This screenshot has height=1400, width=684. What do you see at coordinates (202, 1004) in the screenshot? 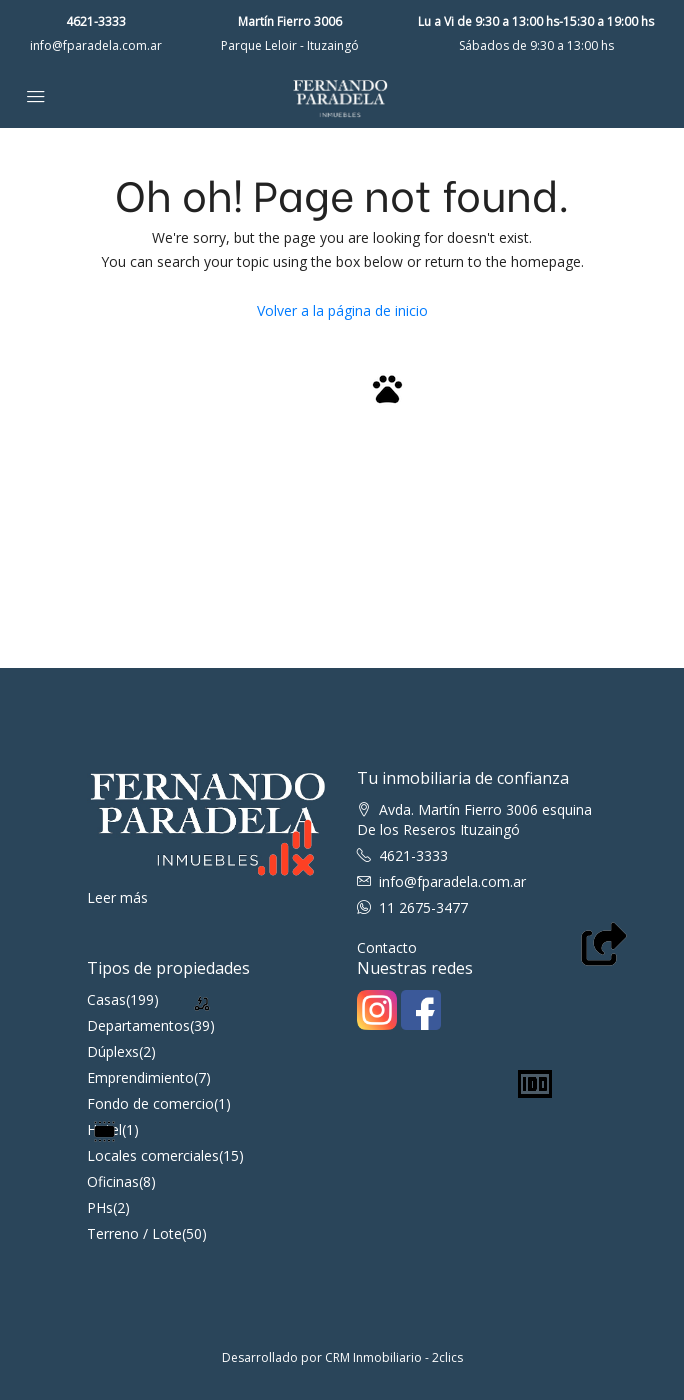
I see `select electric scooter as transportation mode` at bounding box center [202, 1004].